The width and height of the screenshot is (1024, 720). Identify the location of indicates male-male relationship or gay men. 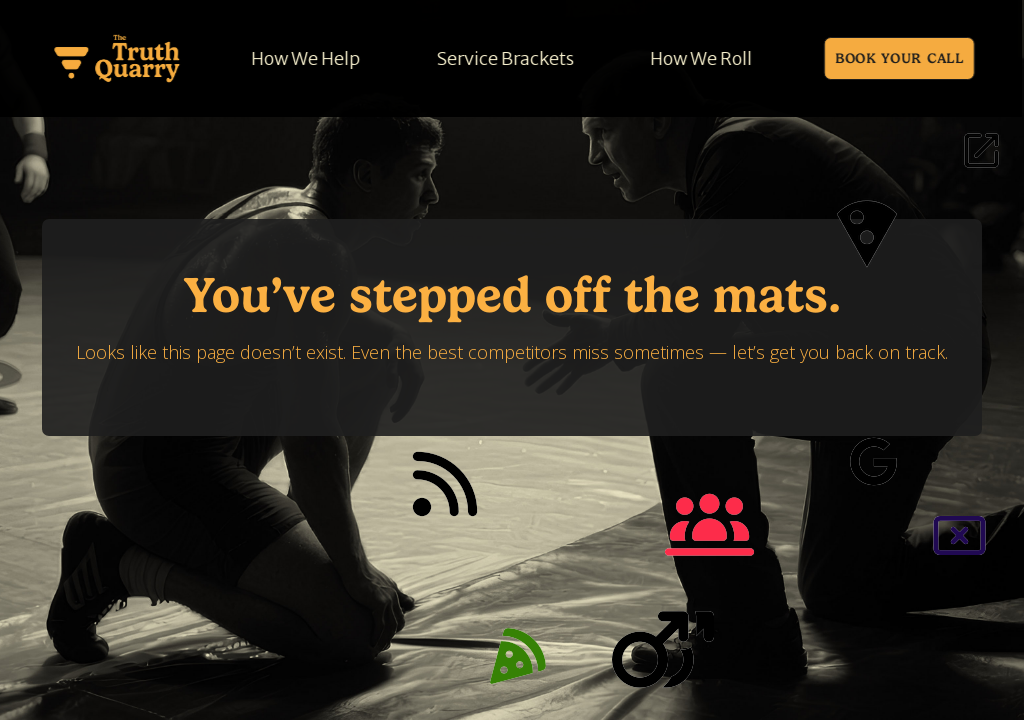
(663, 652).